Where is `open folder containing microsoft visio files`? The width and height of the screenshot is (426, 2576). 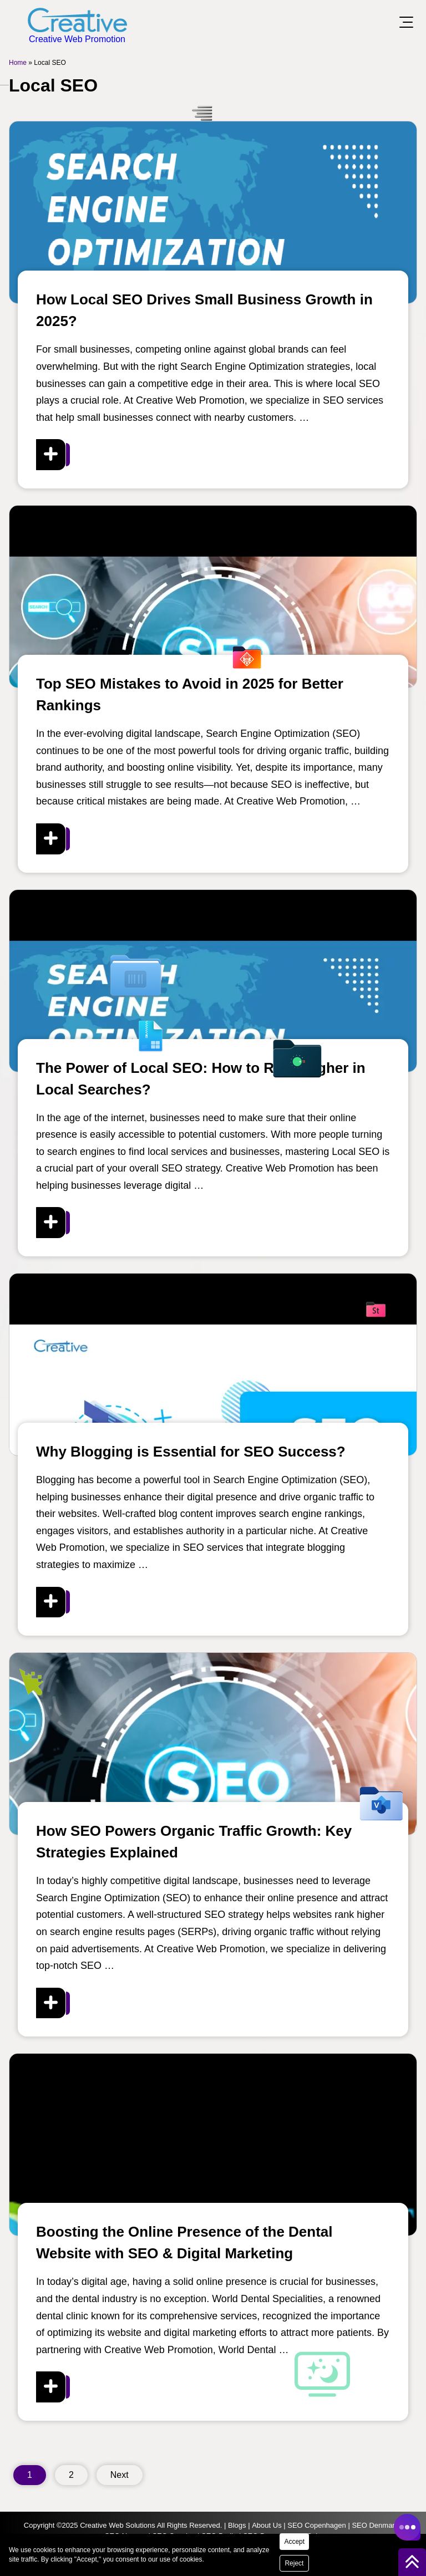
open folder containing microsoft visio files is located at coordinates (381, 1805).